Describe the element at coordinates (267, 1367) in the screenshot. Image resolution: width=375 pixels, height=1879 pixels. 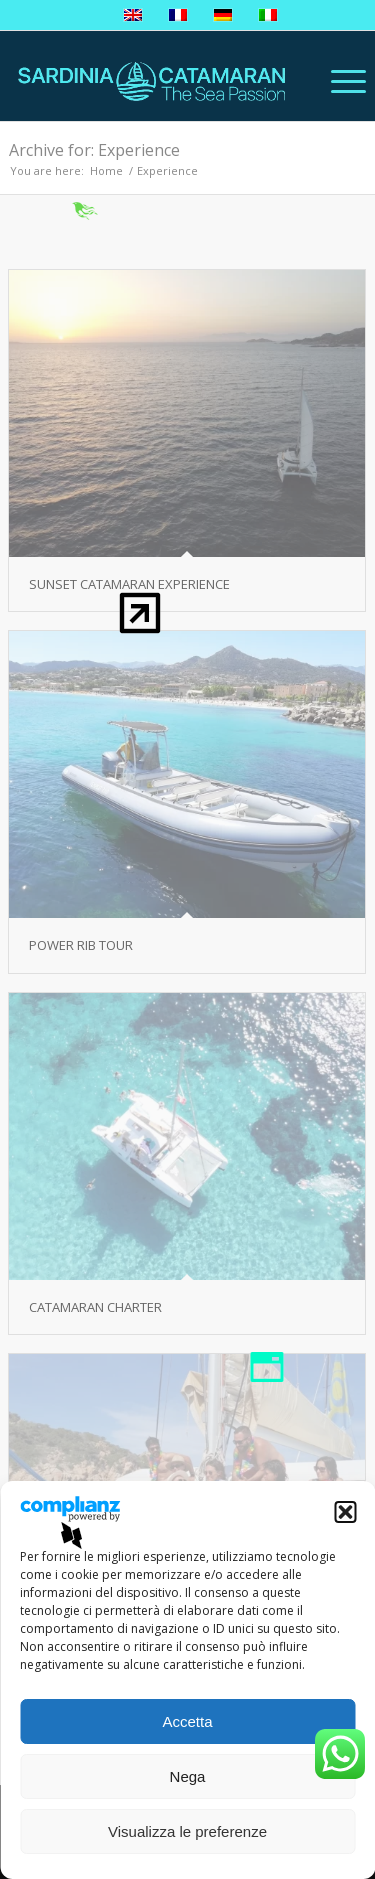
I see `open a new browser window` at that location.